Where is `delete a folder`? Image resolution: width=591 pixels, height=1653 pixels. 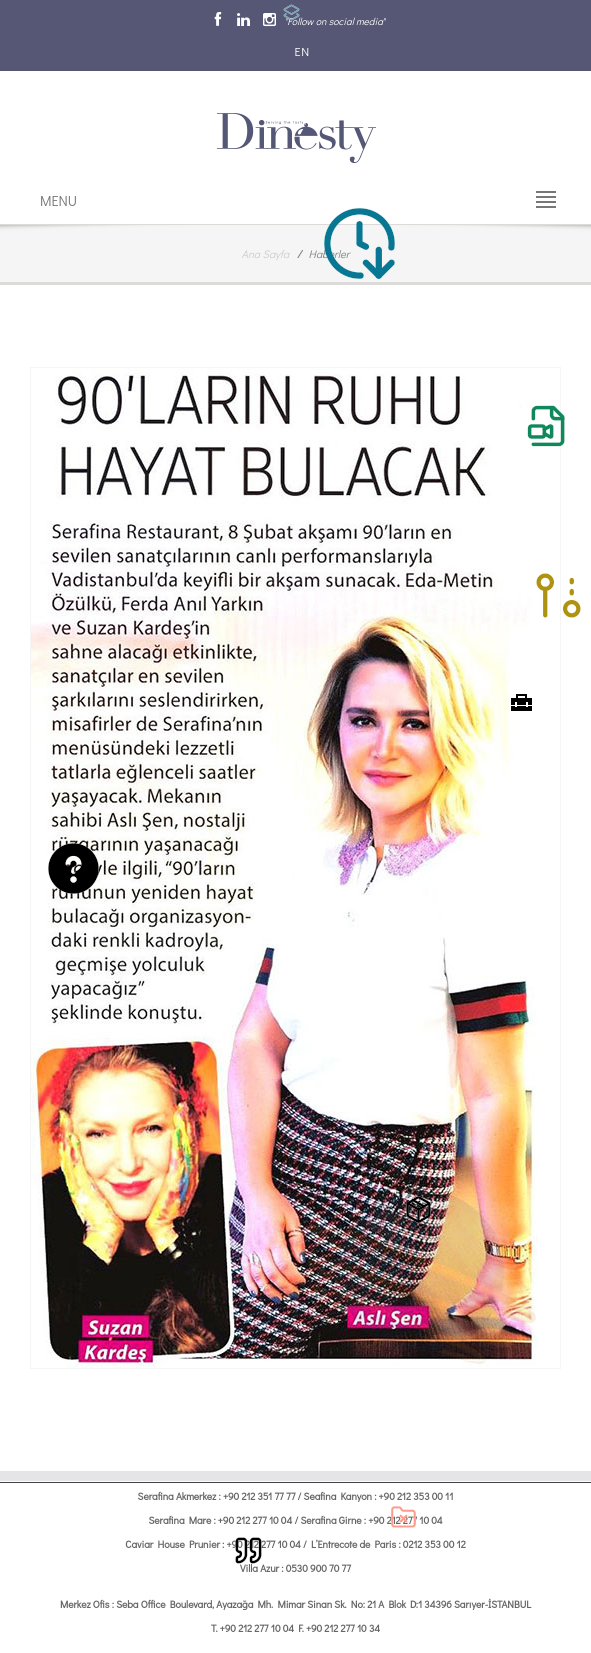 delete a folder is located at coordinates (403, 1517).